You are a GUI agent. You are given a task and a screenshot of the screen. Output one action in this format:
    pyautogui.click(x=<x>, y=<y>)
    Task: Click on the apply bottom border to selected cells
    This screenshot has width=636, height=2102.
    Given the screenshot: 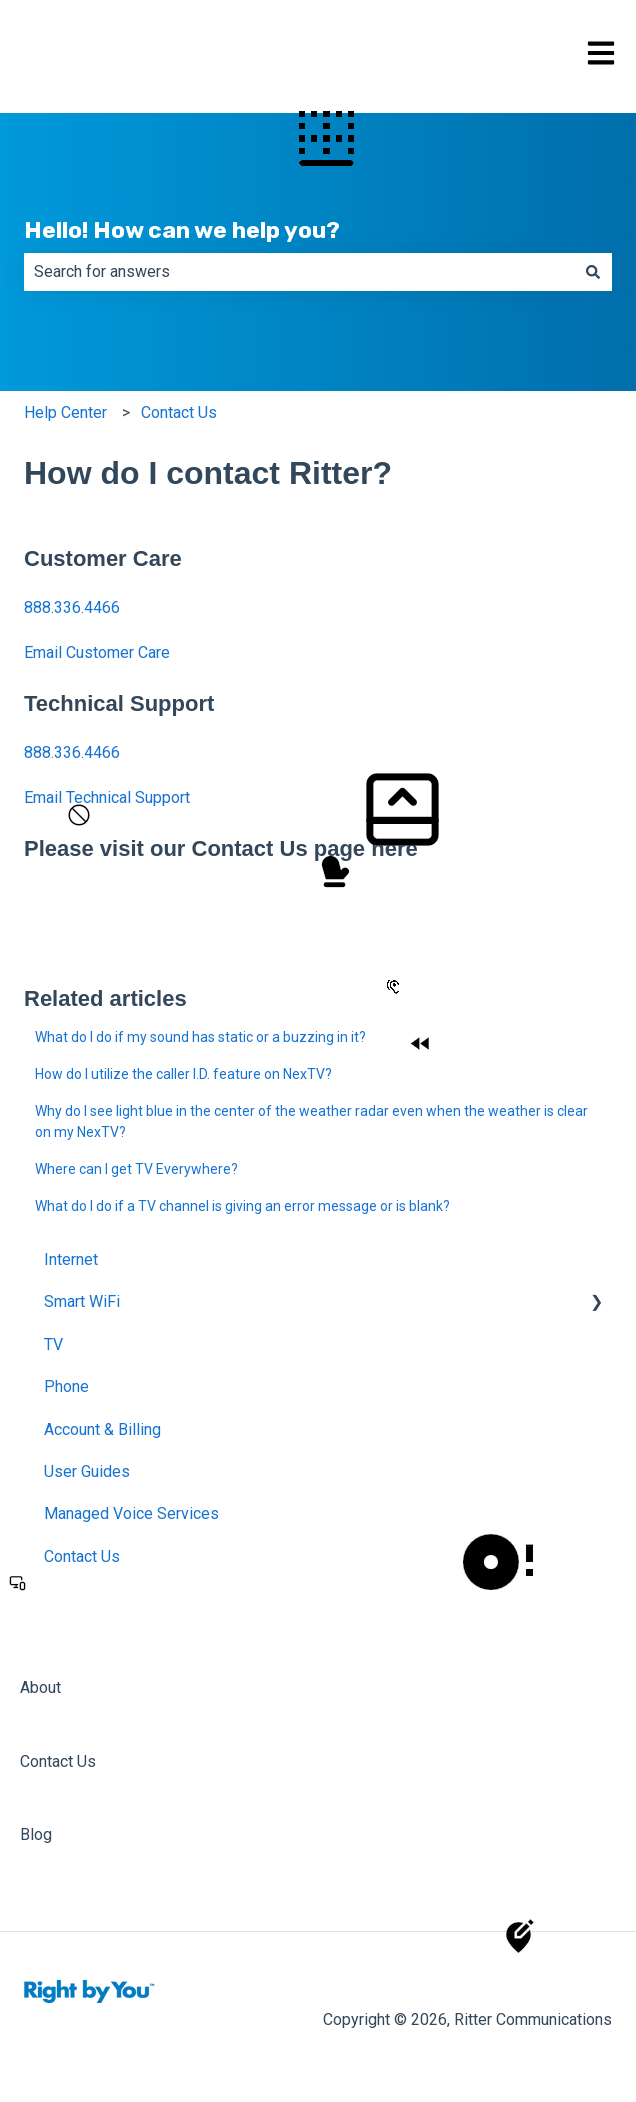 What is the action you would take?
    pyautogui.click(x=326, y=138)
    